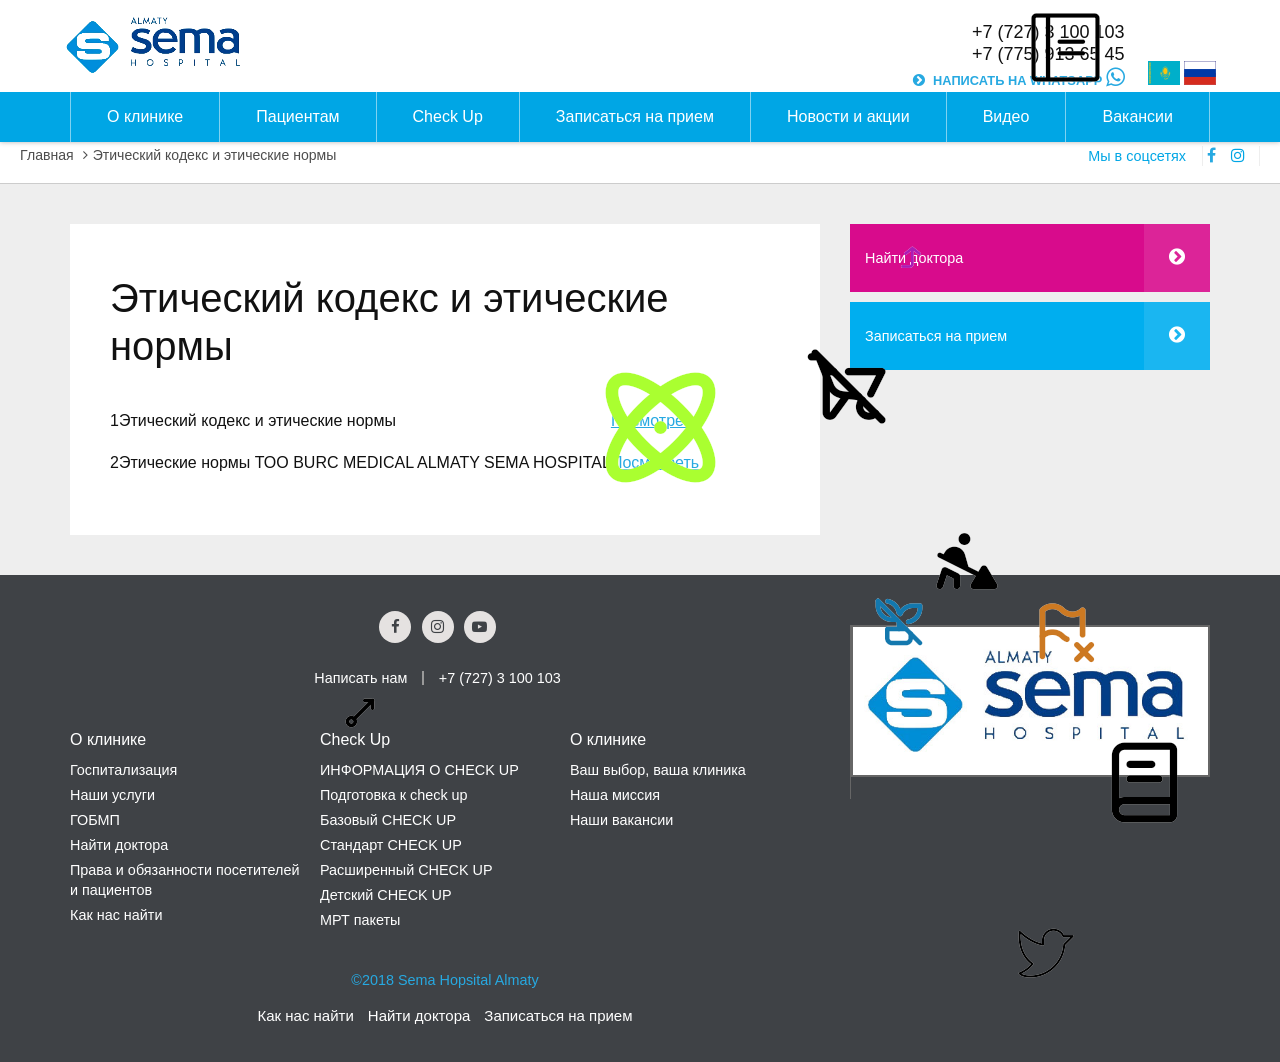 This screenshot has height=1062, width=1280. I want to click on navigate forward and up in a hierarchy, so click(911, 258).